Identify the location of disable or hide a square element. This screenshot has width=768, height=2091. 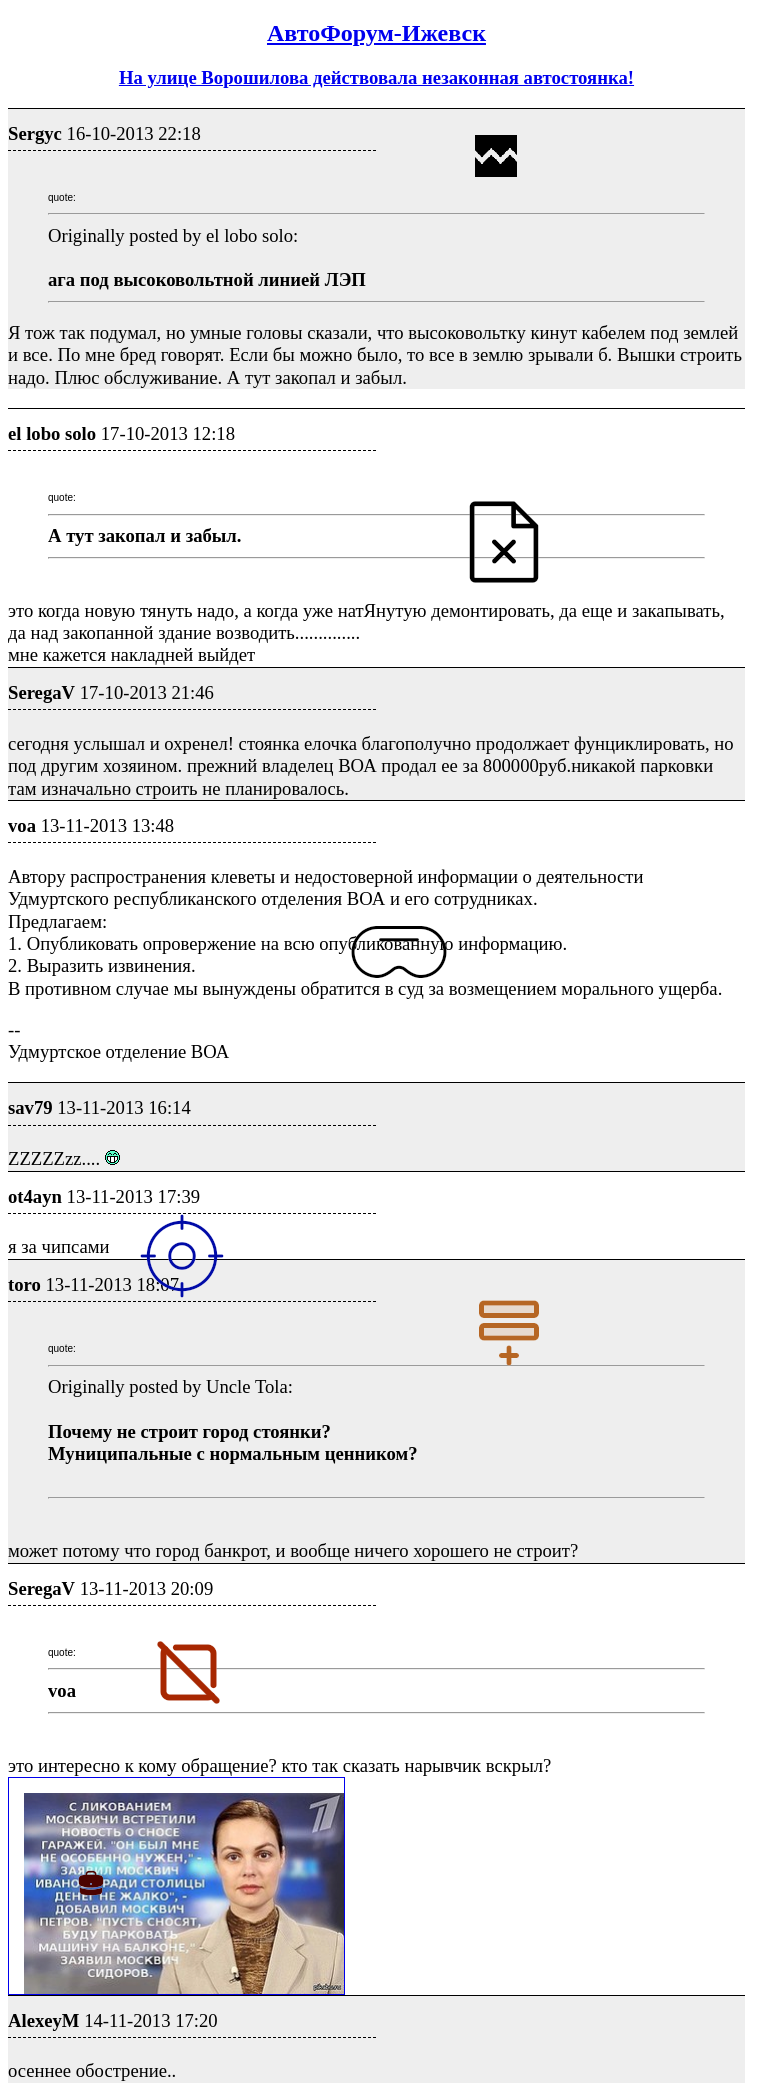
(188, 1672).